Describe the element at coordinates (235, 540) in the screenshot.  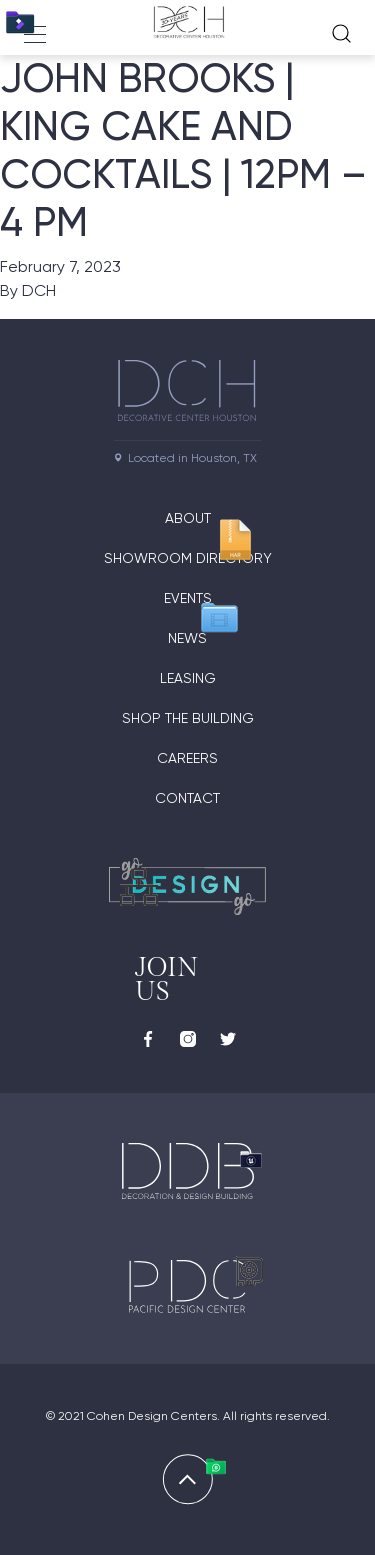
I see `xar archive file type indicator` at that location.